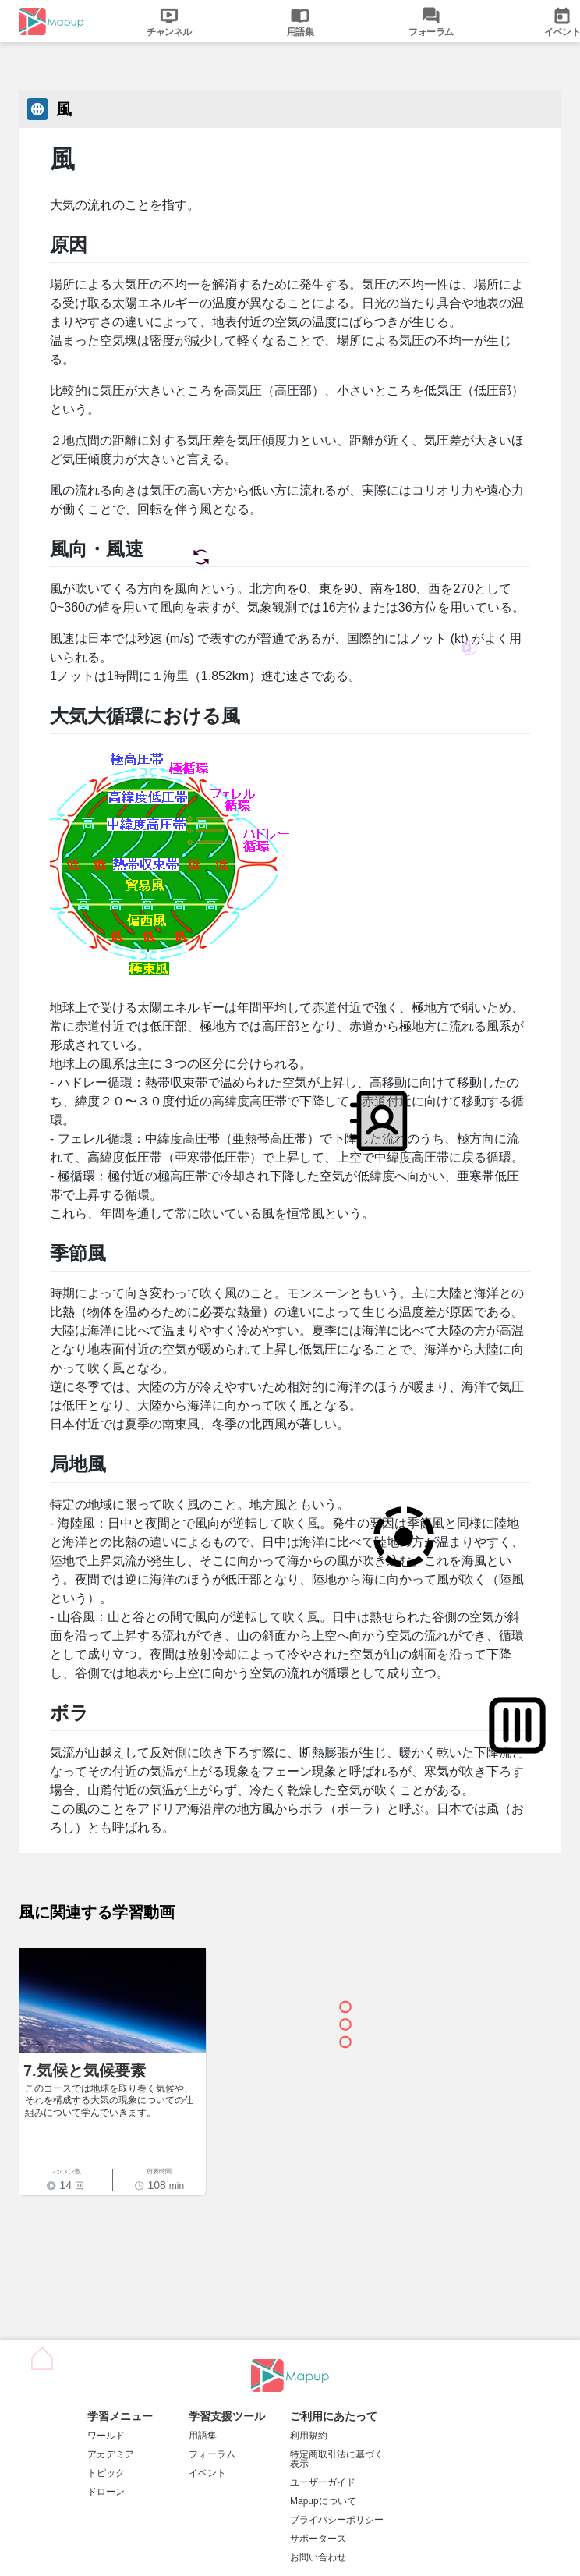  What do you see at coordinates (201, 557) in the screenshot?
I see `refresh or reload content` at bounding box center [201, 557].